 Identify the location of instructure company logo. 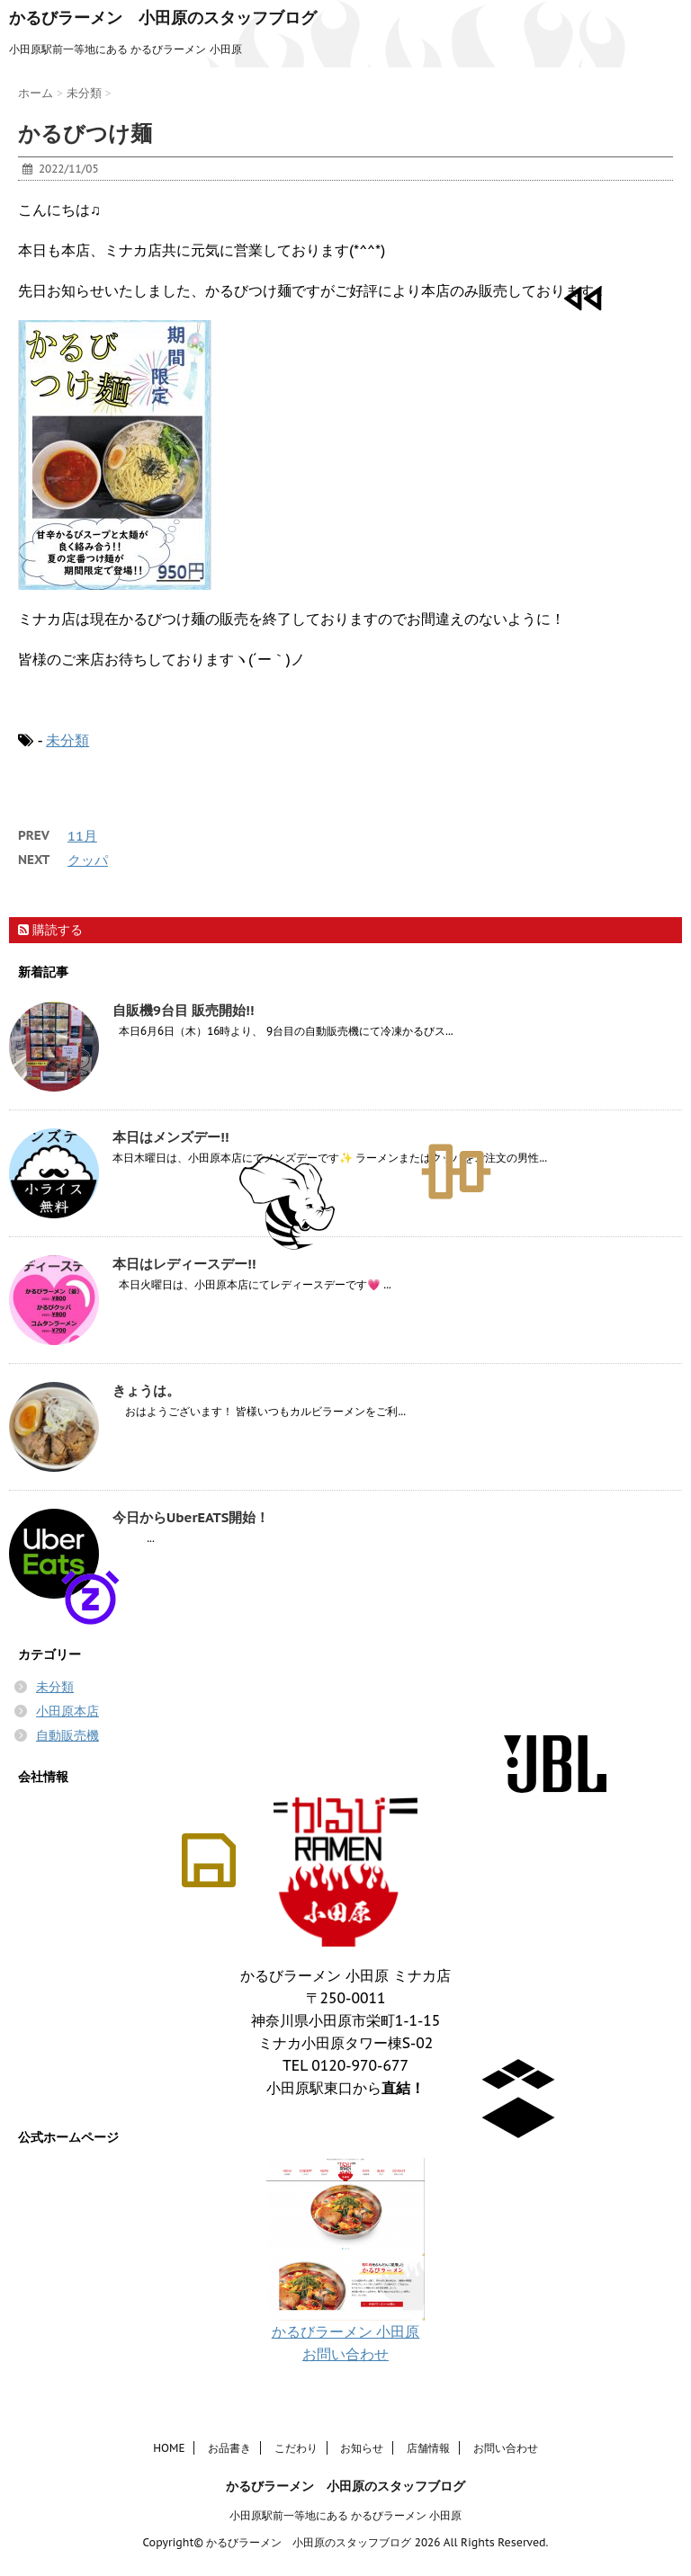
(518, 2099).